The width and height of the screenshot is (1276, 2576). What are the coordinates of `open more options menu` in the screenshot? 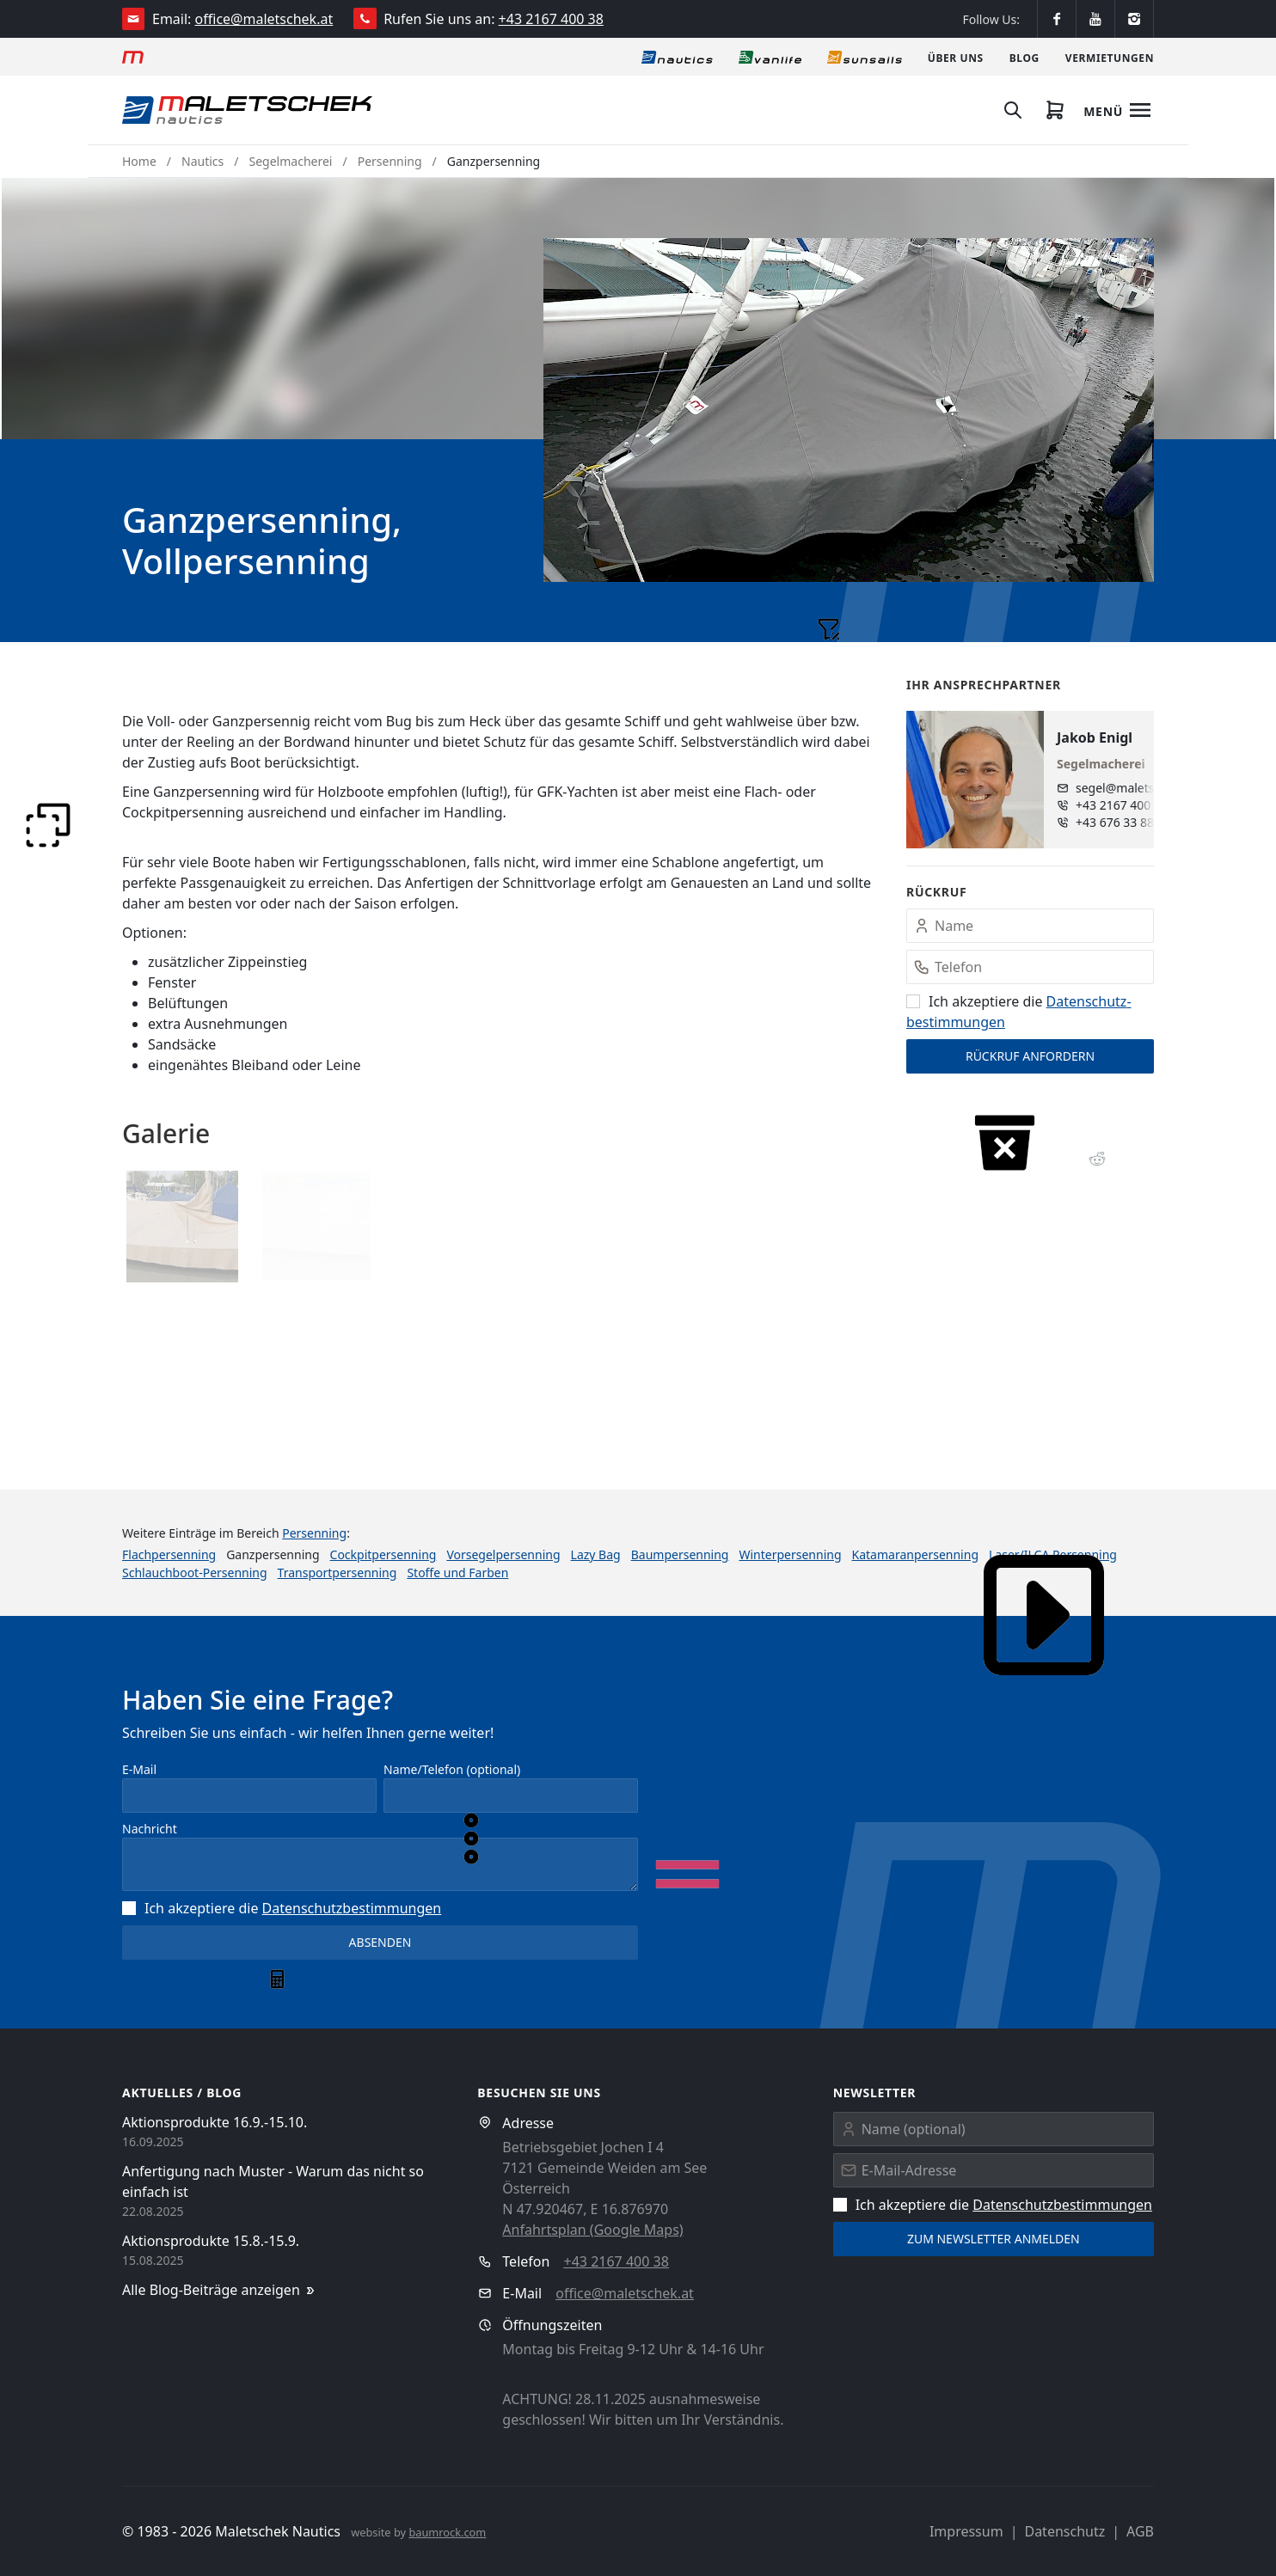 It's located at (471, 1839).